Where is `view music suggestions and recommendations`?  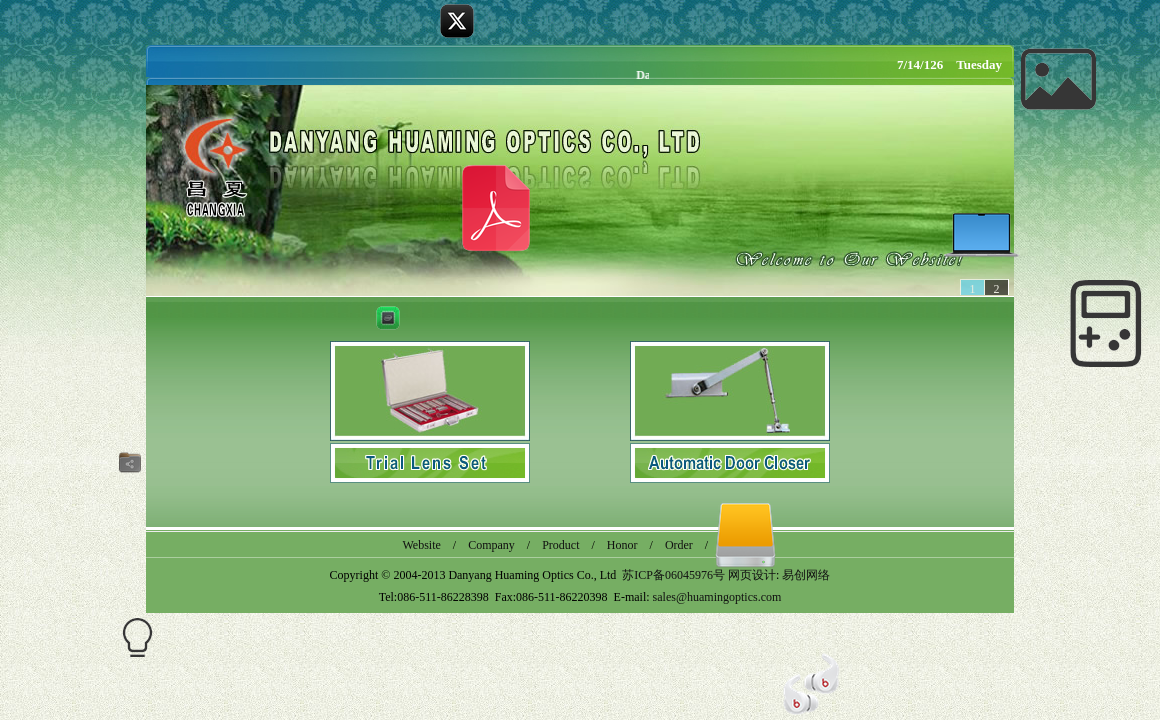 view music suggestions and recommendations is located at coordinates (137, 637).